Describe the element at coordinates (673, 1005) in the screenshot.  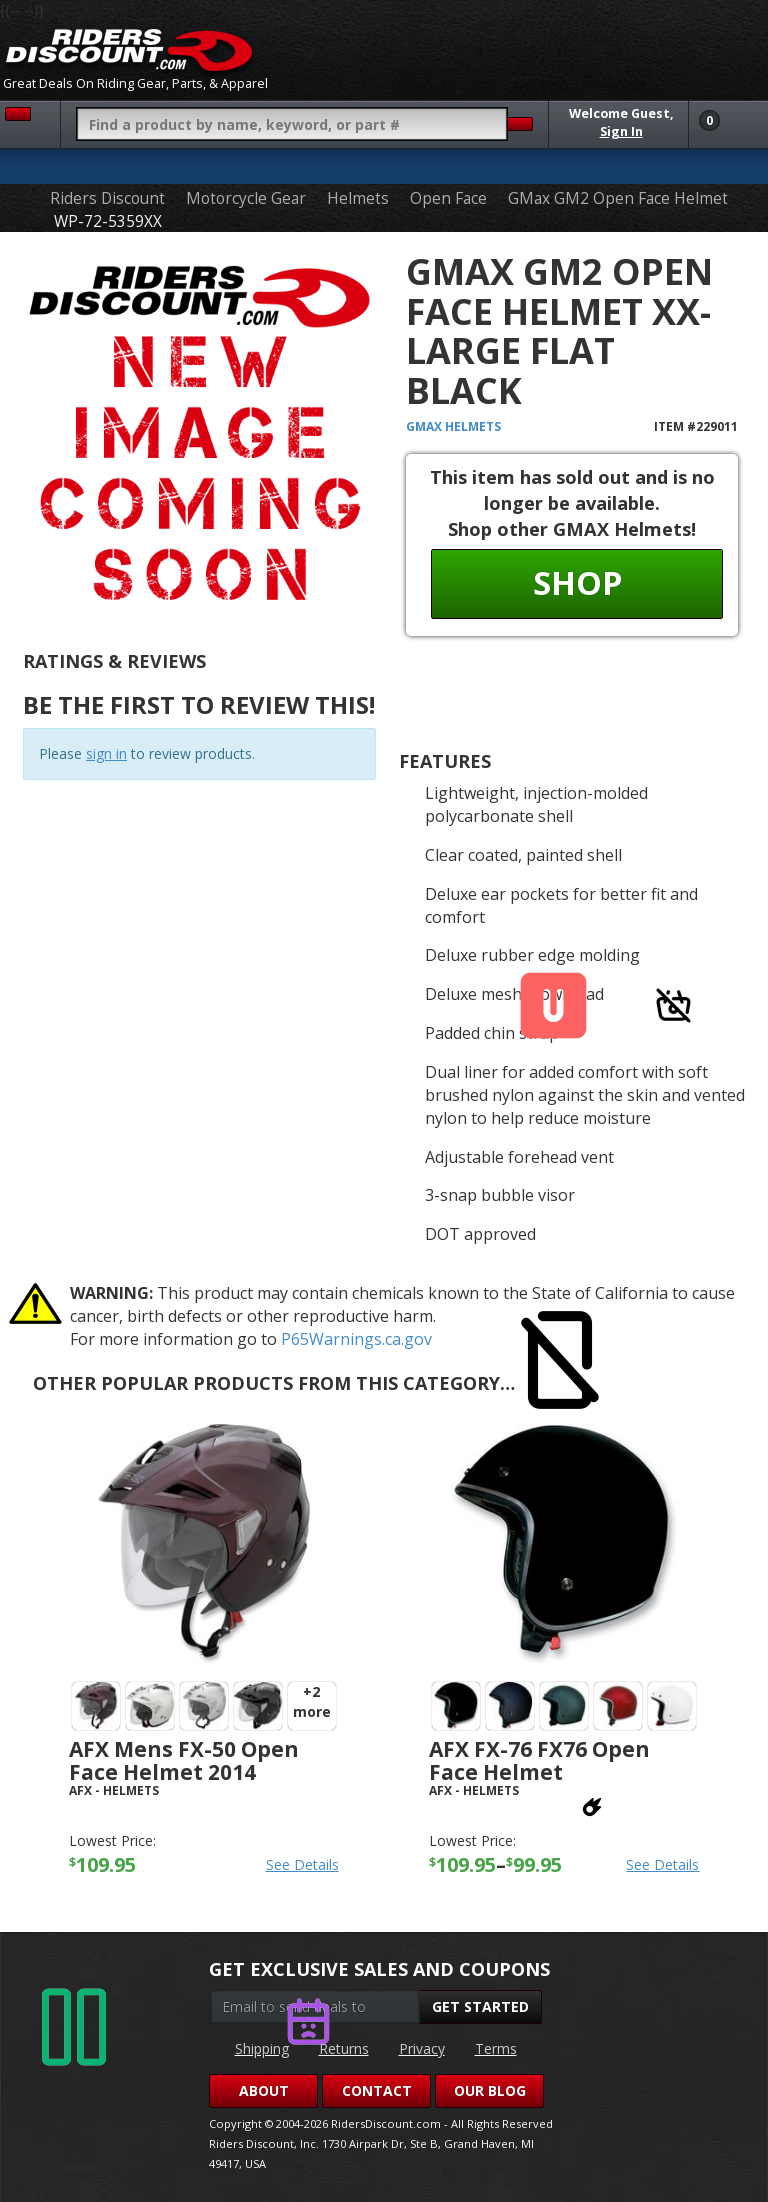
I see `item unavailable for purchase` at that location.